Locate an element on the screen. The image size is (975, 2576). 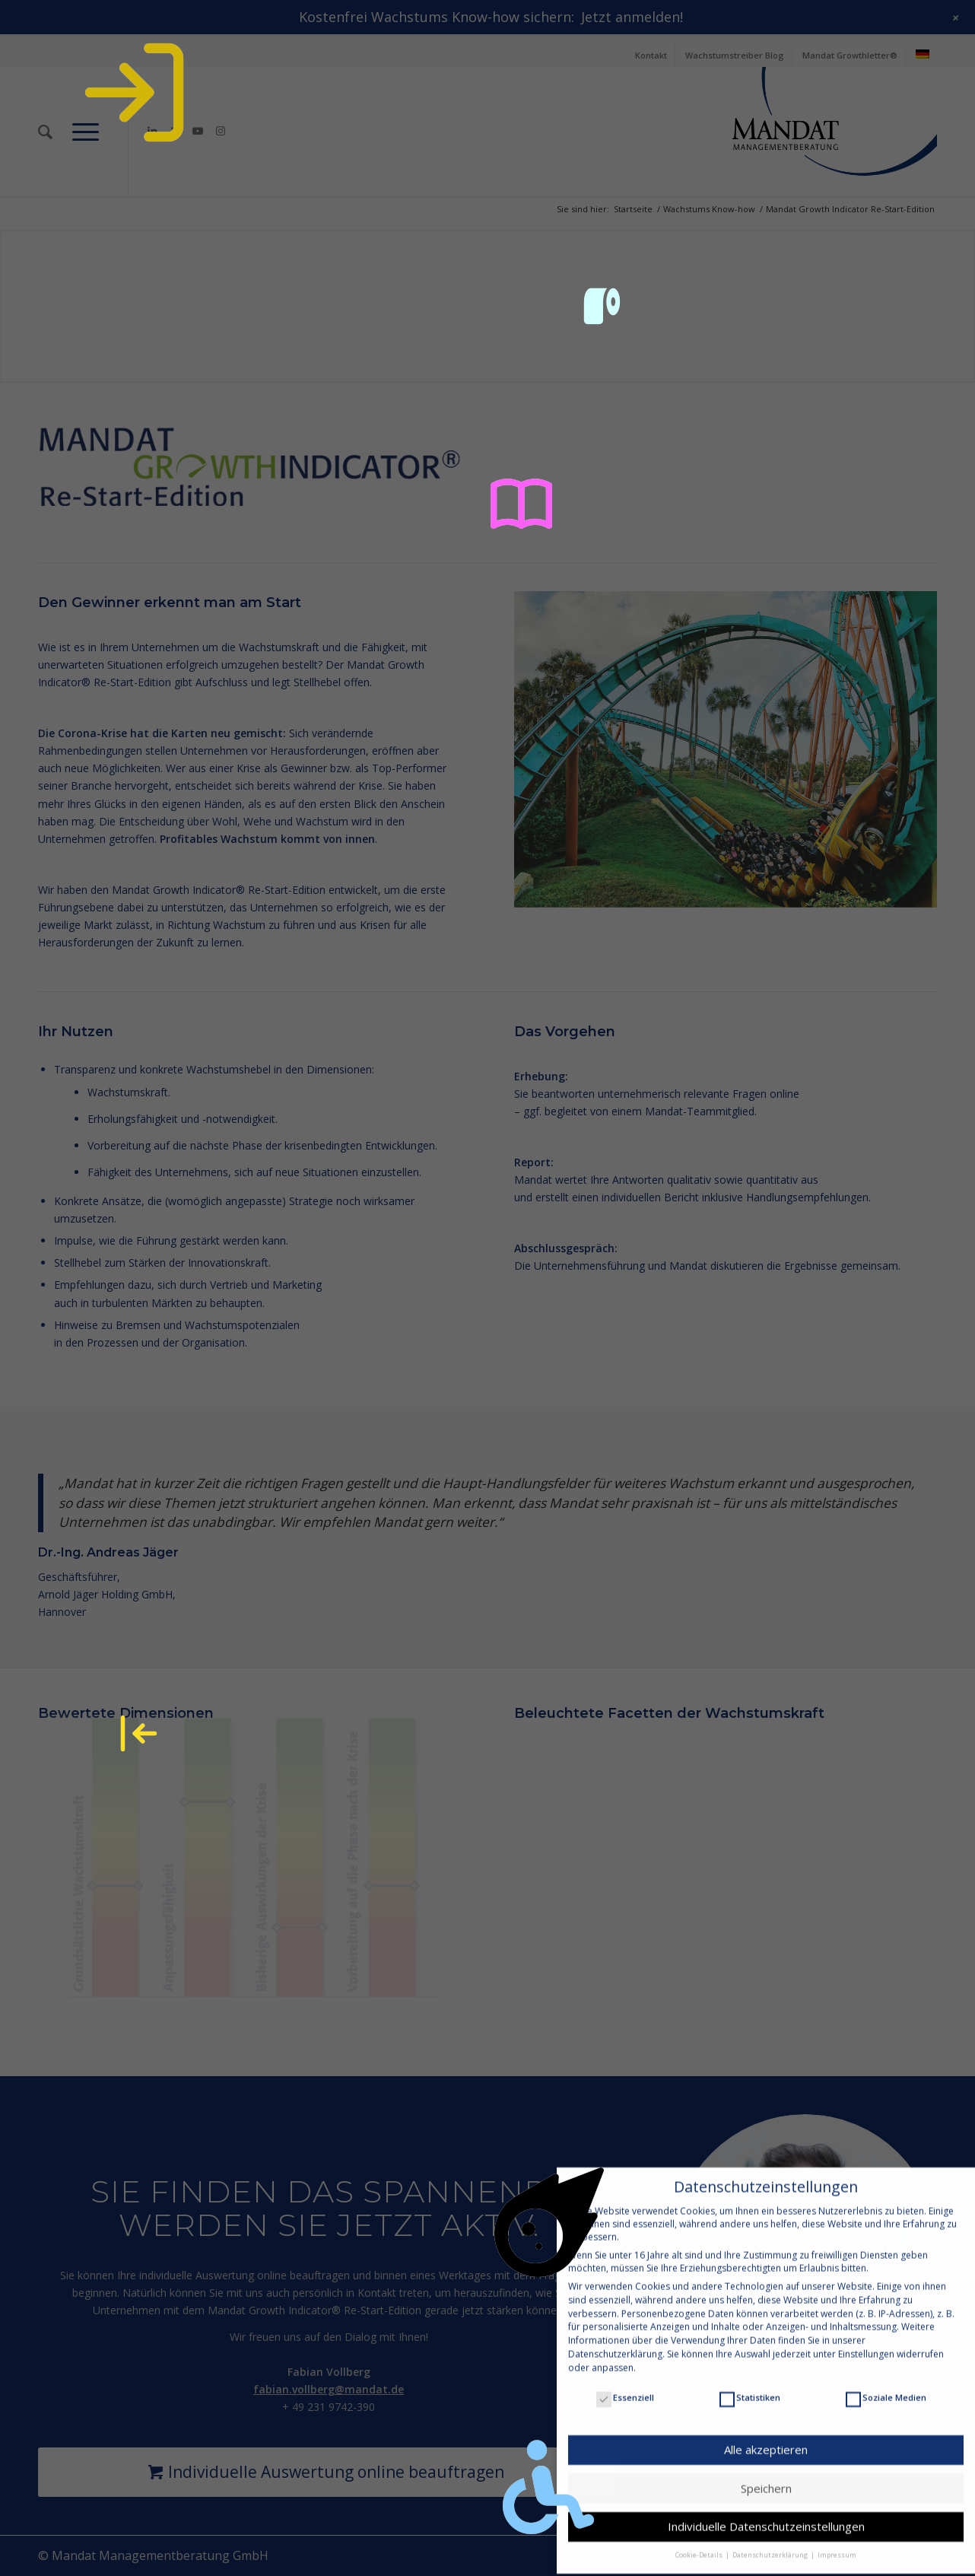
indicates wheelchair accessible facilities is located at coordinates (548, 2489).